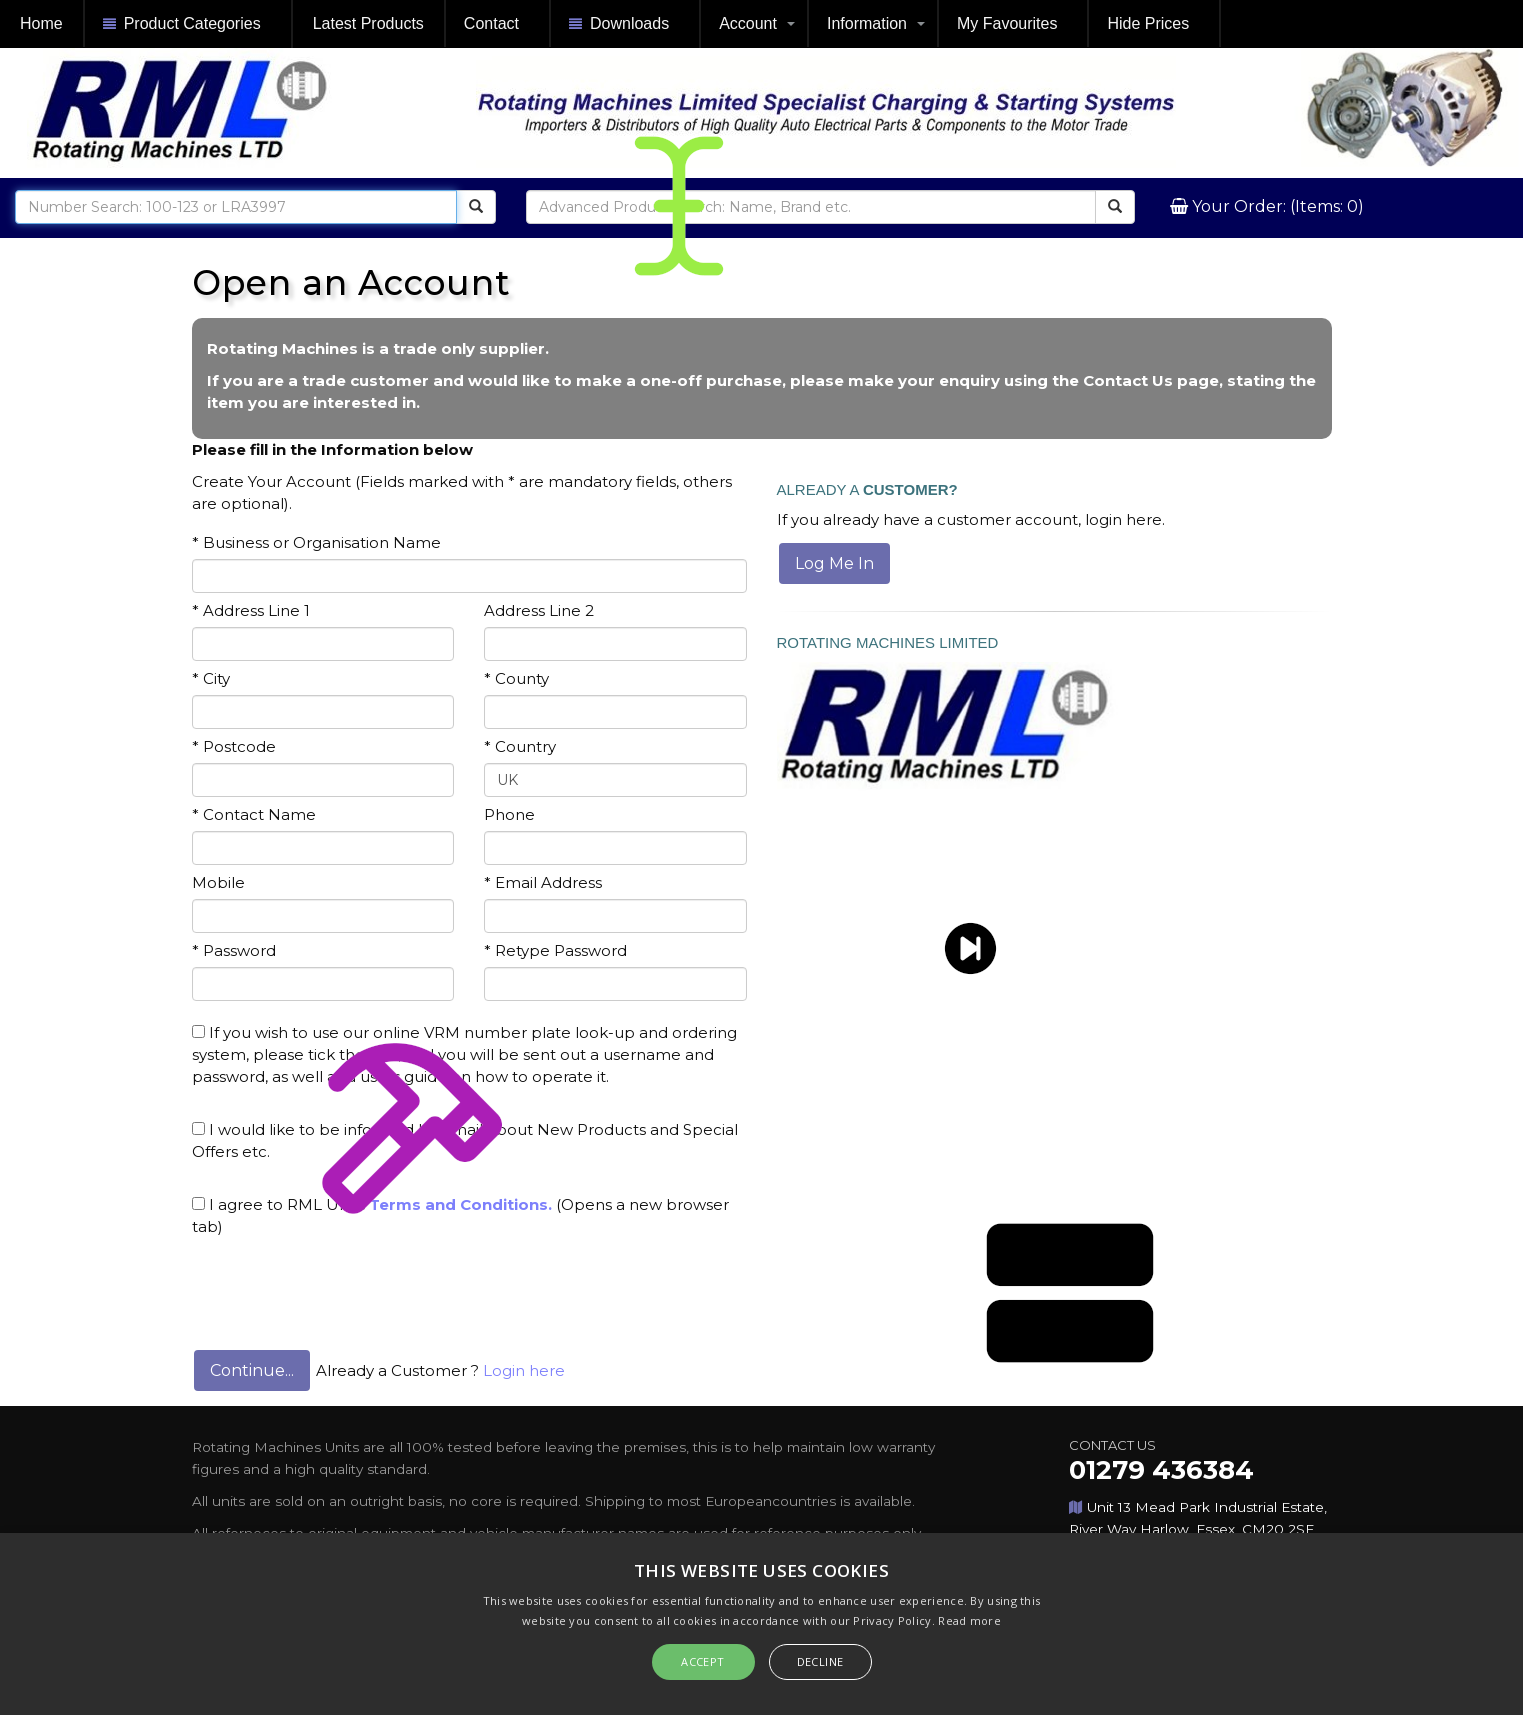 Image resolution: width=1523 pixels, height=1715 pixels. What do you see at coordinates (1070, 1293) in the screenshot?
I see `switch to row layout view` at bounding box center [1070, 1293].